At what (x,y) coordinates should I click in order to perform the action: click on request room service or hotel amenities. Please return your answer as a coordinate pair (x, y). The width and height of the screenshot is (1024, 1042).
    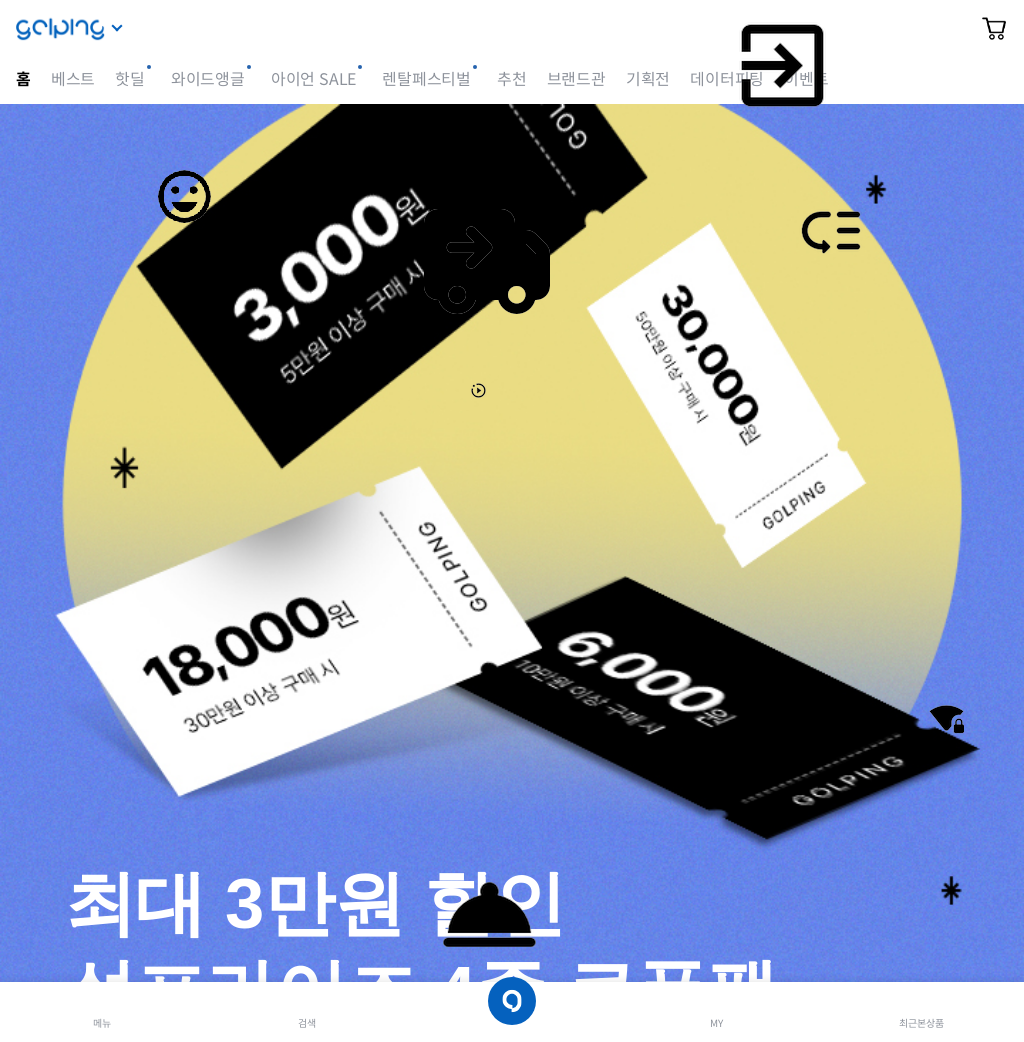
    Looking at the image, I should click on (489, 914).